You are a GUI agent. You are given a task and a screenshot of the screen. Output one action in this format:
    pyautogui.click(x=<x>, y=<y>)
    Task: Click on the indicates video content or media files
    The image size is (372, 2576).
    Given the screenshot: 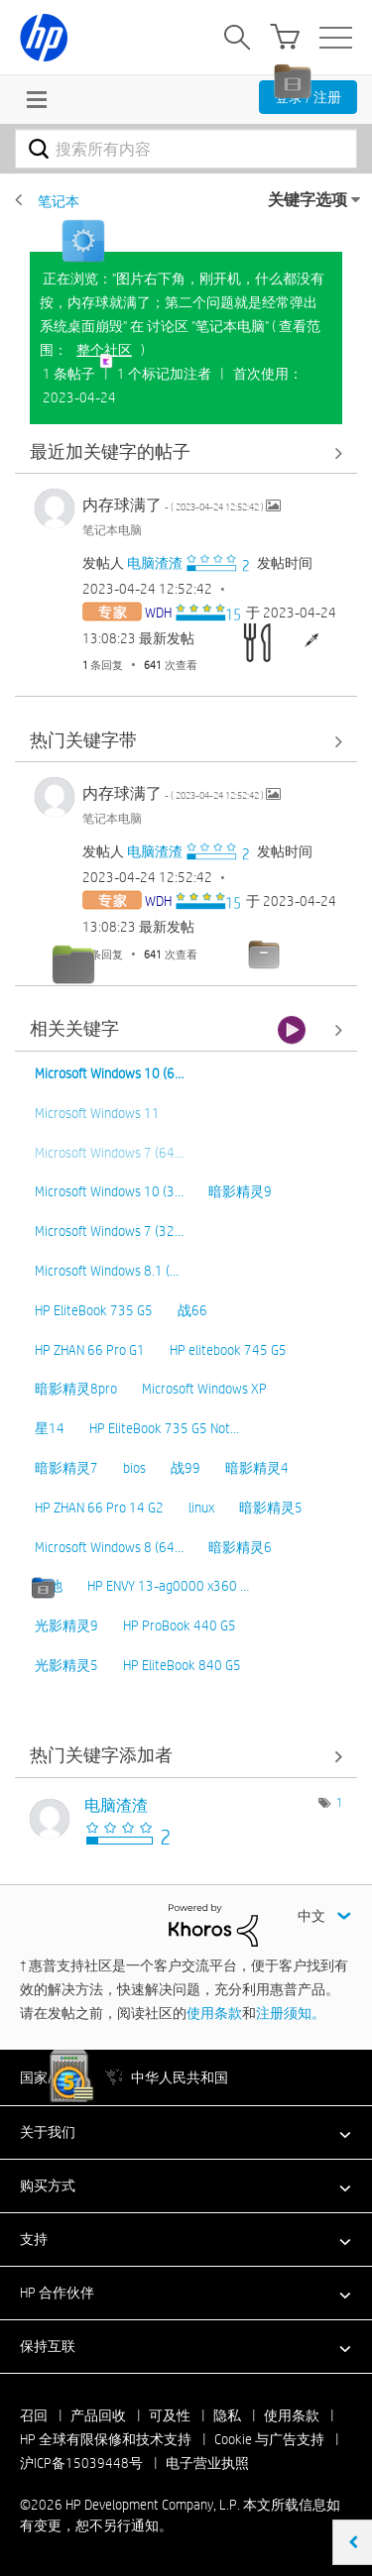 What is the action you would take?
    pyautogui.click(x=292, y=1030)
    